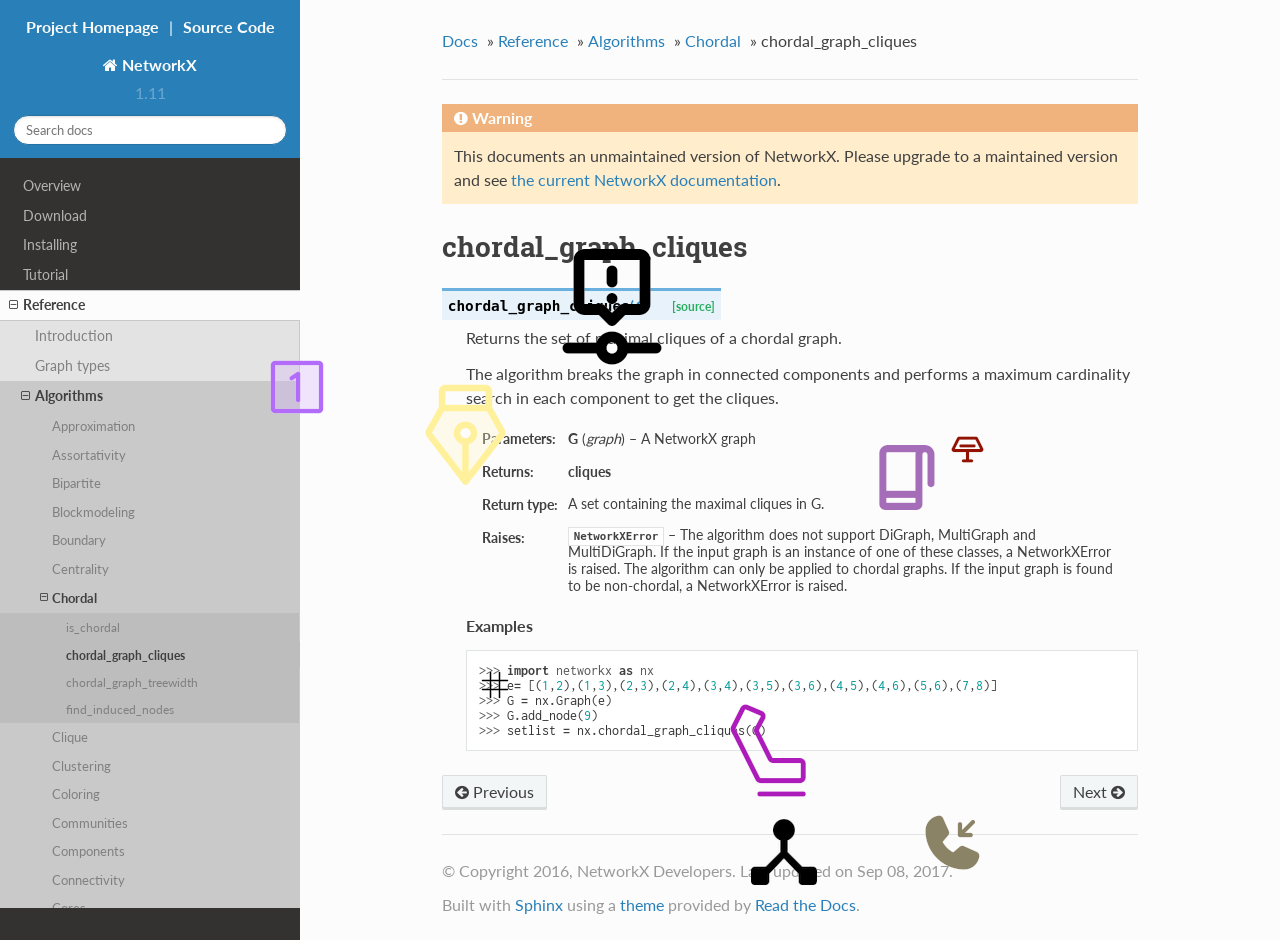  Describe the element at coordinates (967, 449) in the screenshot. I see `access presentation mode` at that location.